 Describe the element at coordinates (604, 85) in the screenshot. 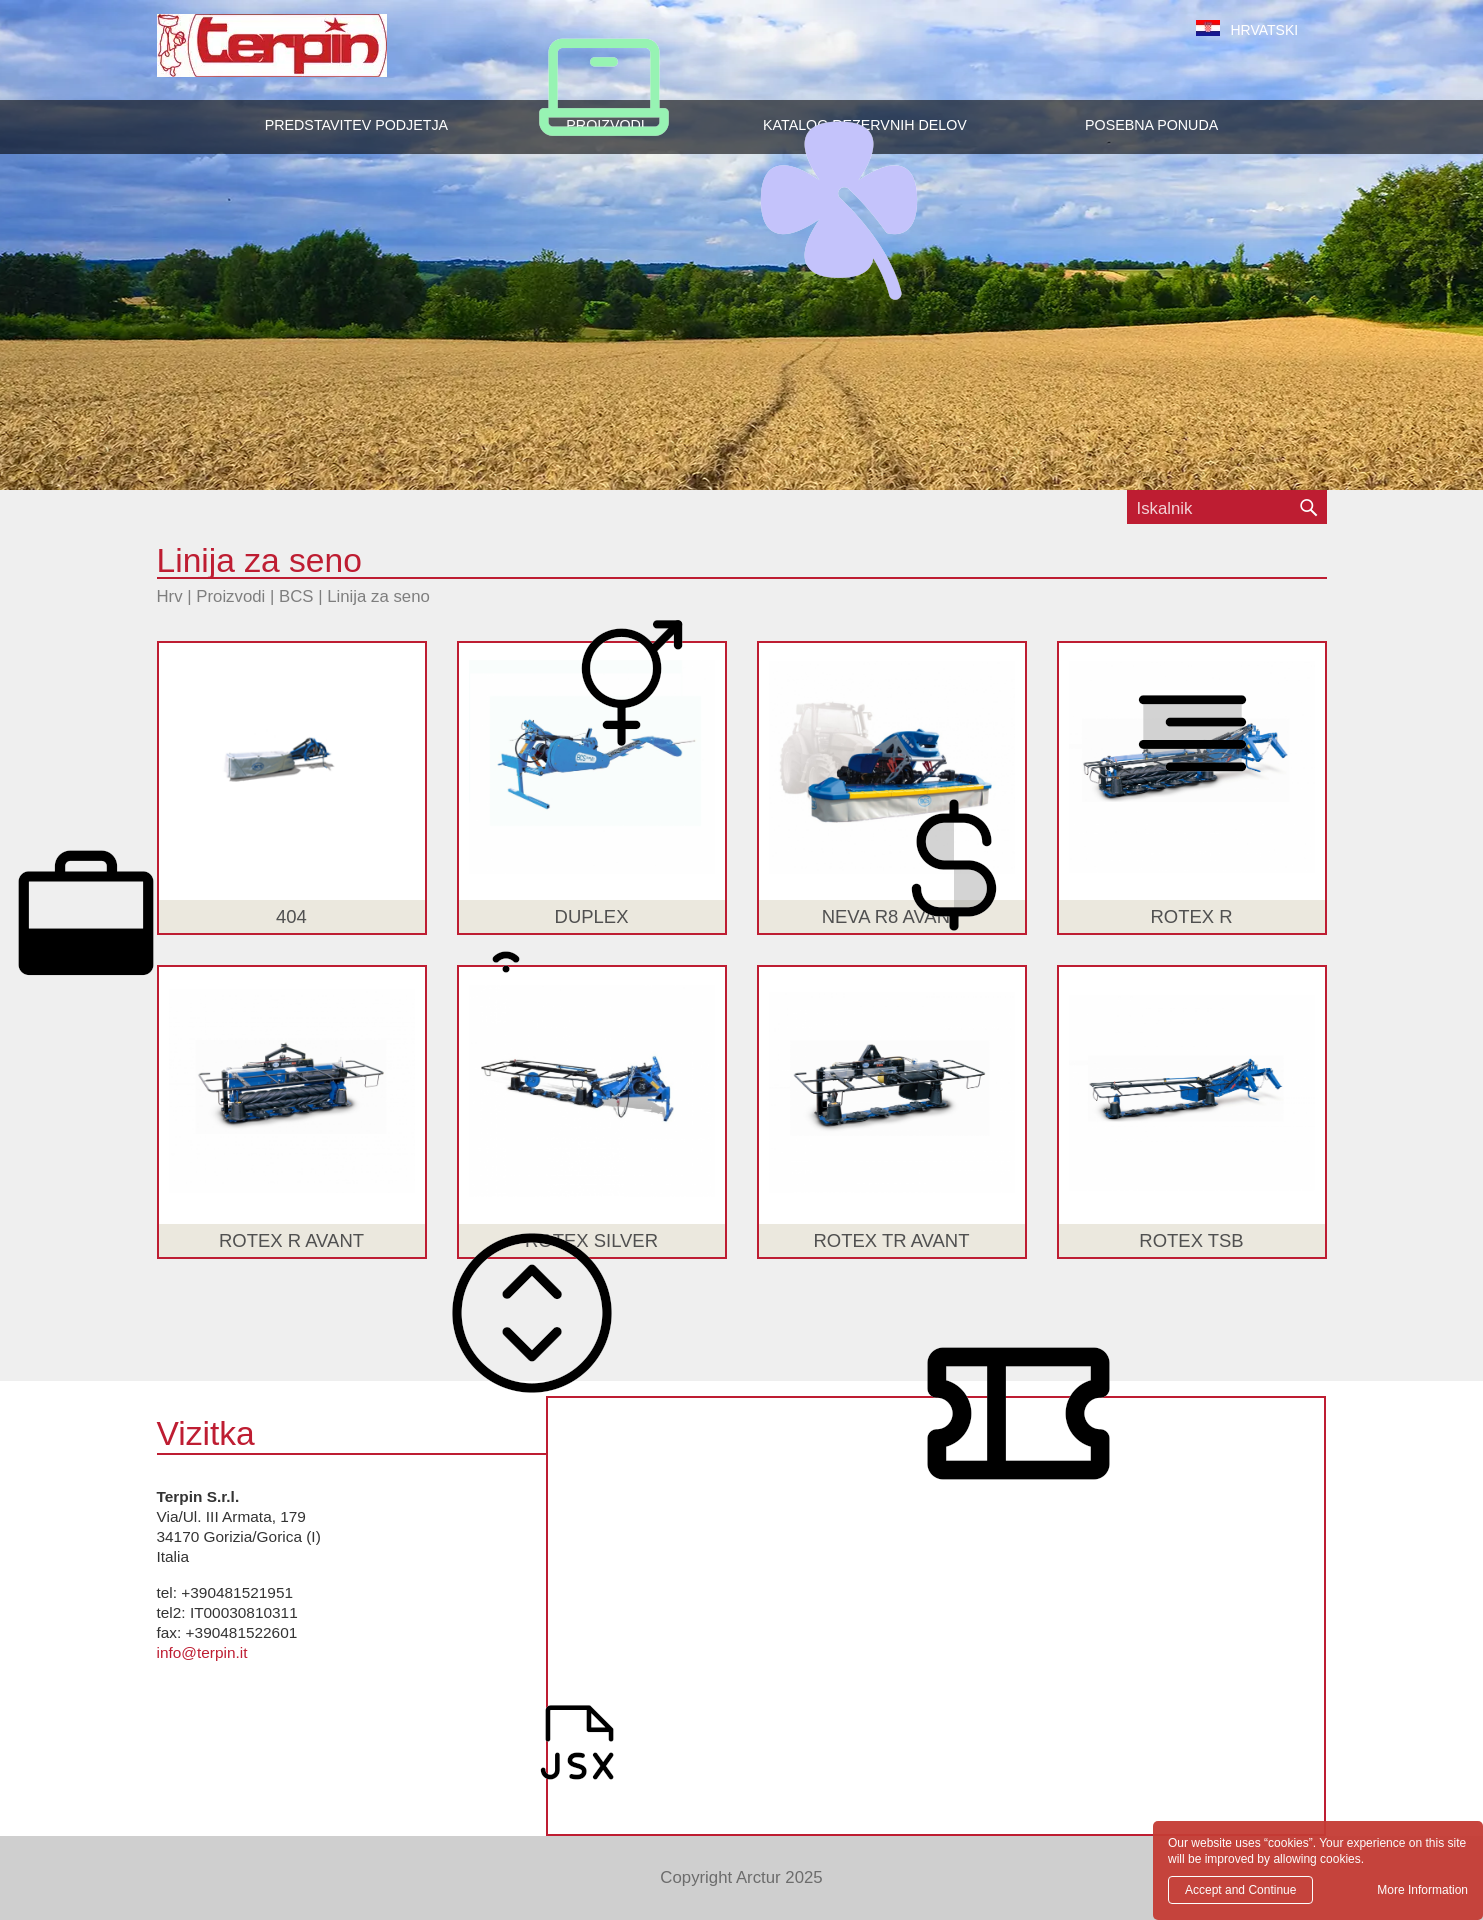

I see `switch to desktop view` at that location.